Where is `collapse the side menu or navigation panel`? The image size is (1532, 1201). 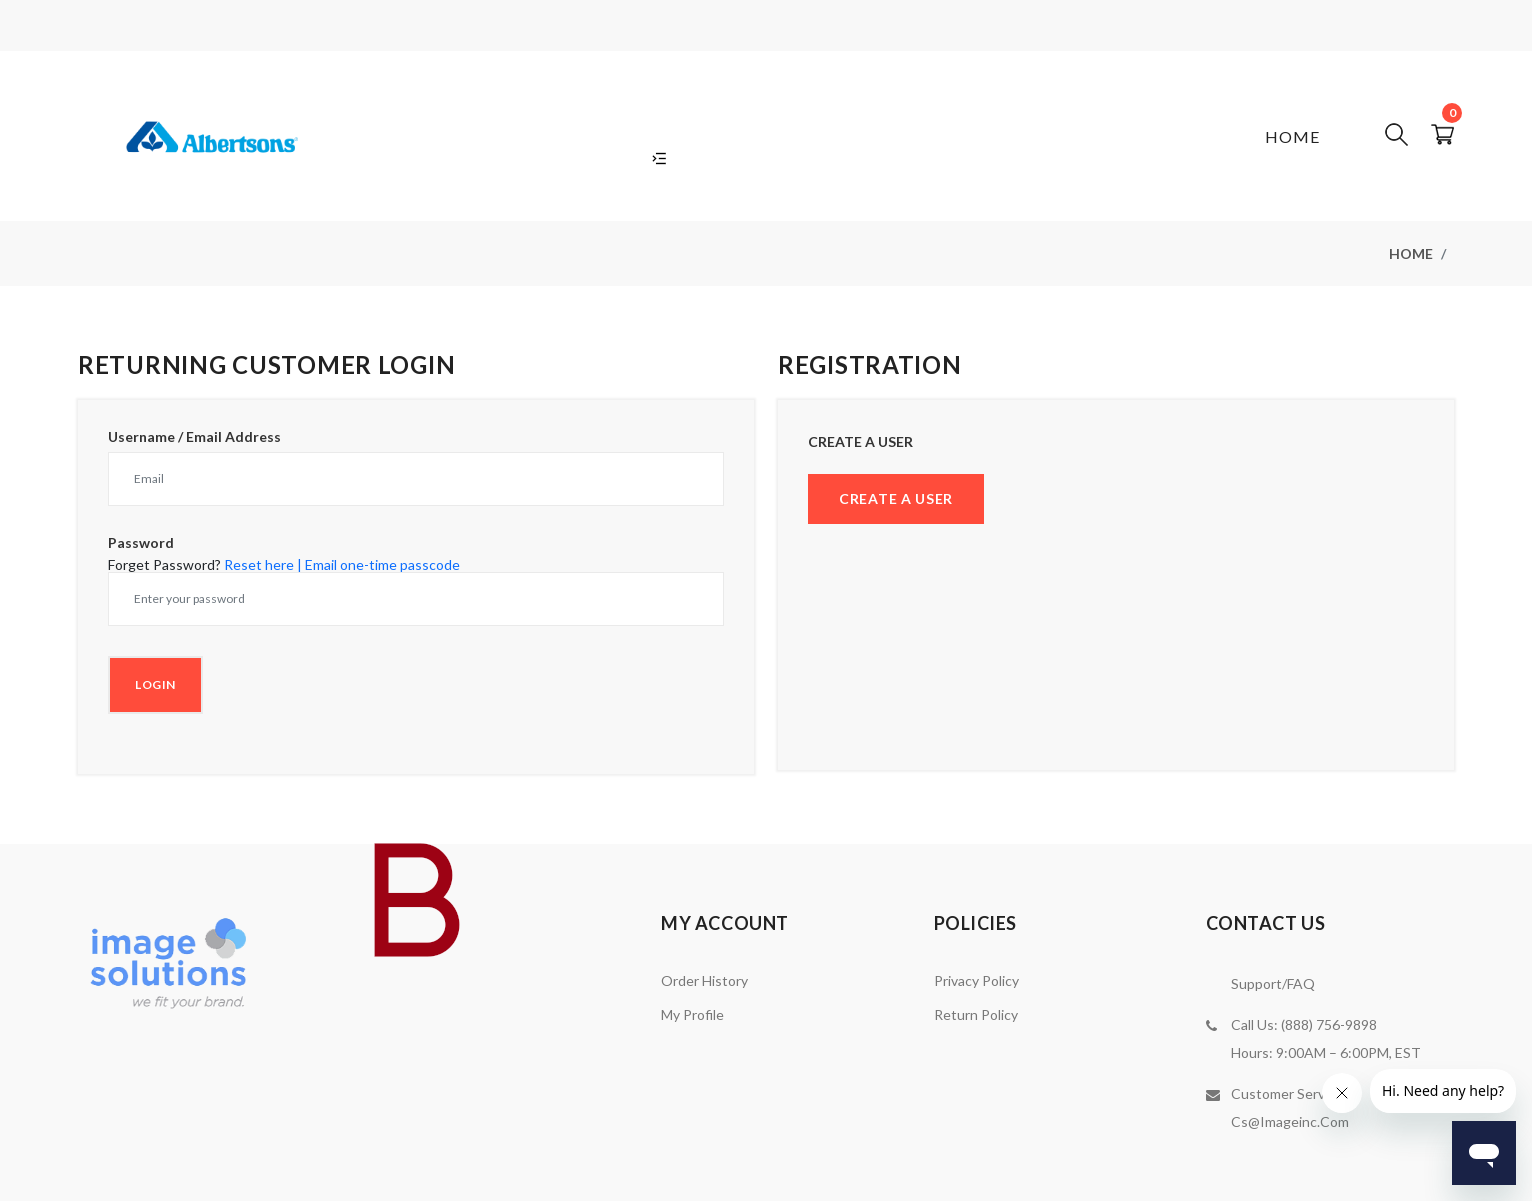 collapse the side menu or navigation panel is located at coordinates (659, 158).